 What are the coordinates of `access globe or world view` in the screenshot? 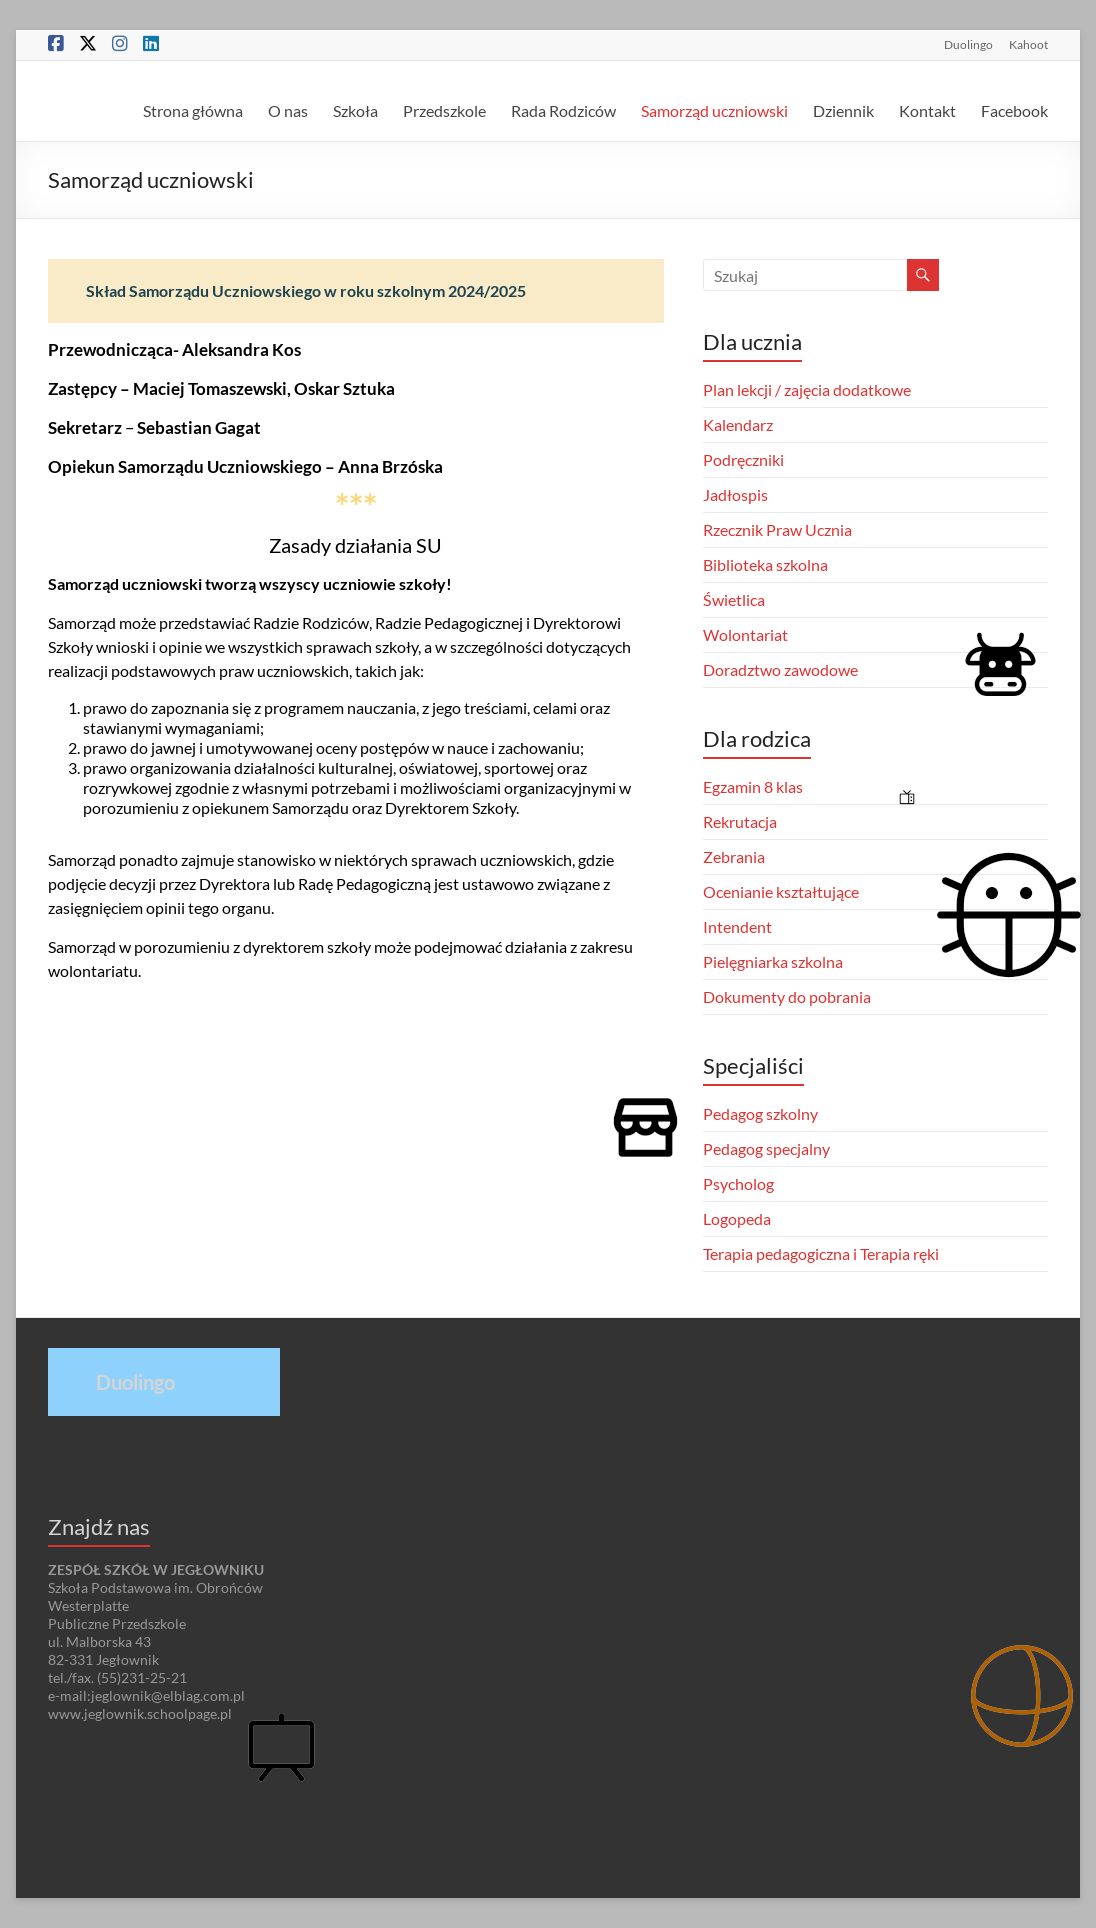 It's located at (1022, 1696).